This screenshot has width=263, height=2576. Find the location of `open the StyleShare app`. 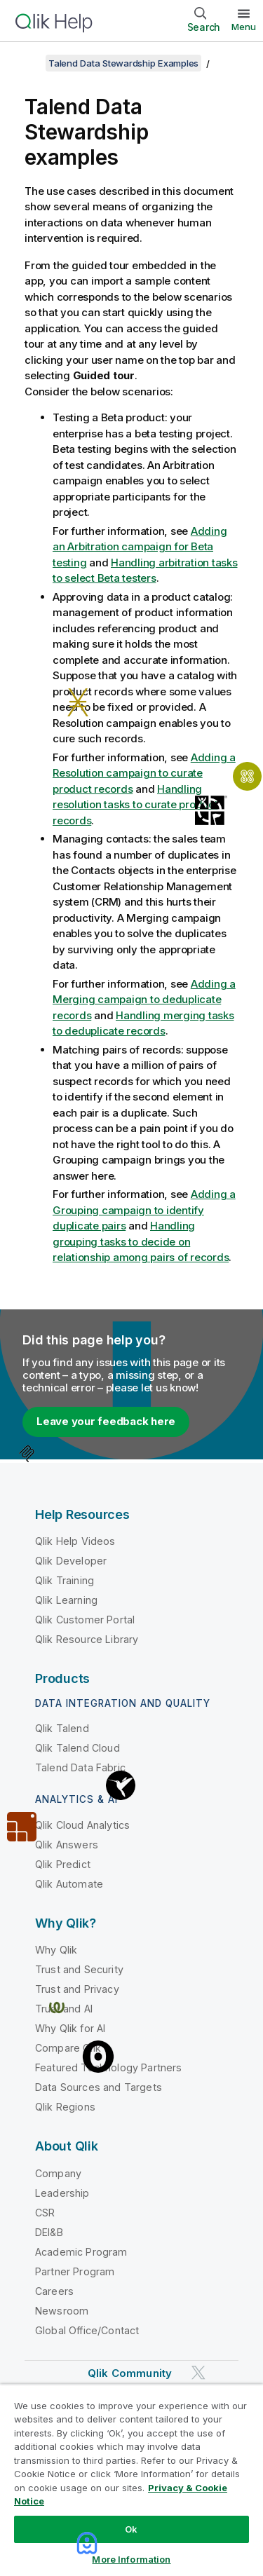

open the StyleShare app is located at coordinates (247, 776).